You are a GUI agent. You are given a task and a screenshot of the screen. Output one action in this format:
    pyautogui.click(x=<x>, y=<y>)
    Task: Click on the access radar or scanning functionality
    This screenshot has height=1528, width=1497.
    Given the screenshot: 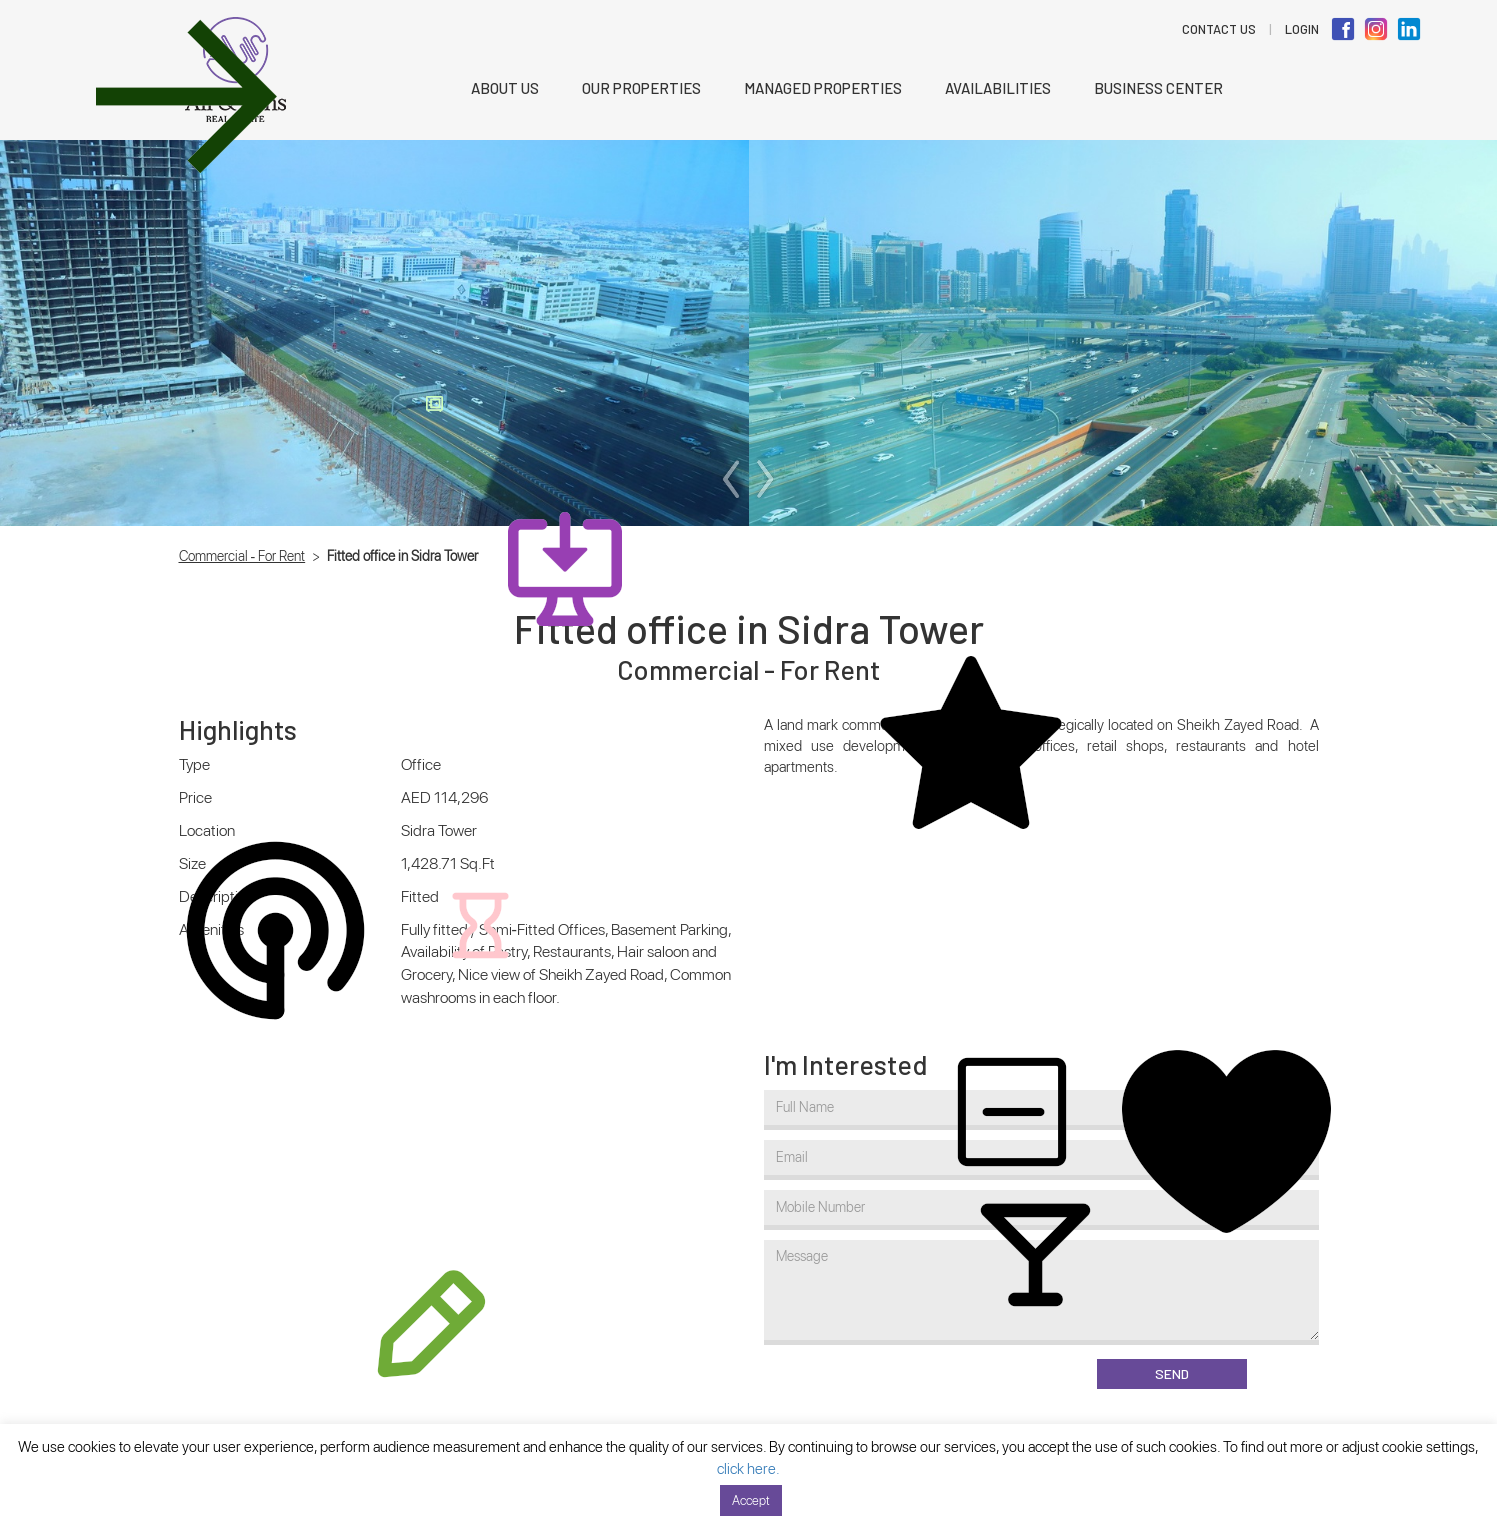 What is the action you would take?
    pyautogui.click(x=275, y=930)
    